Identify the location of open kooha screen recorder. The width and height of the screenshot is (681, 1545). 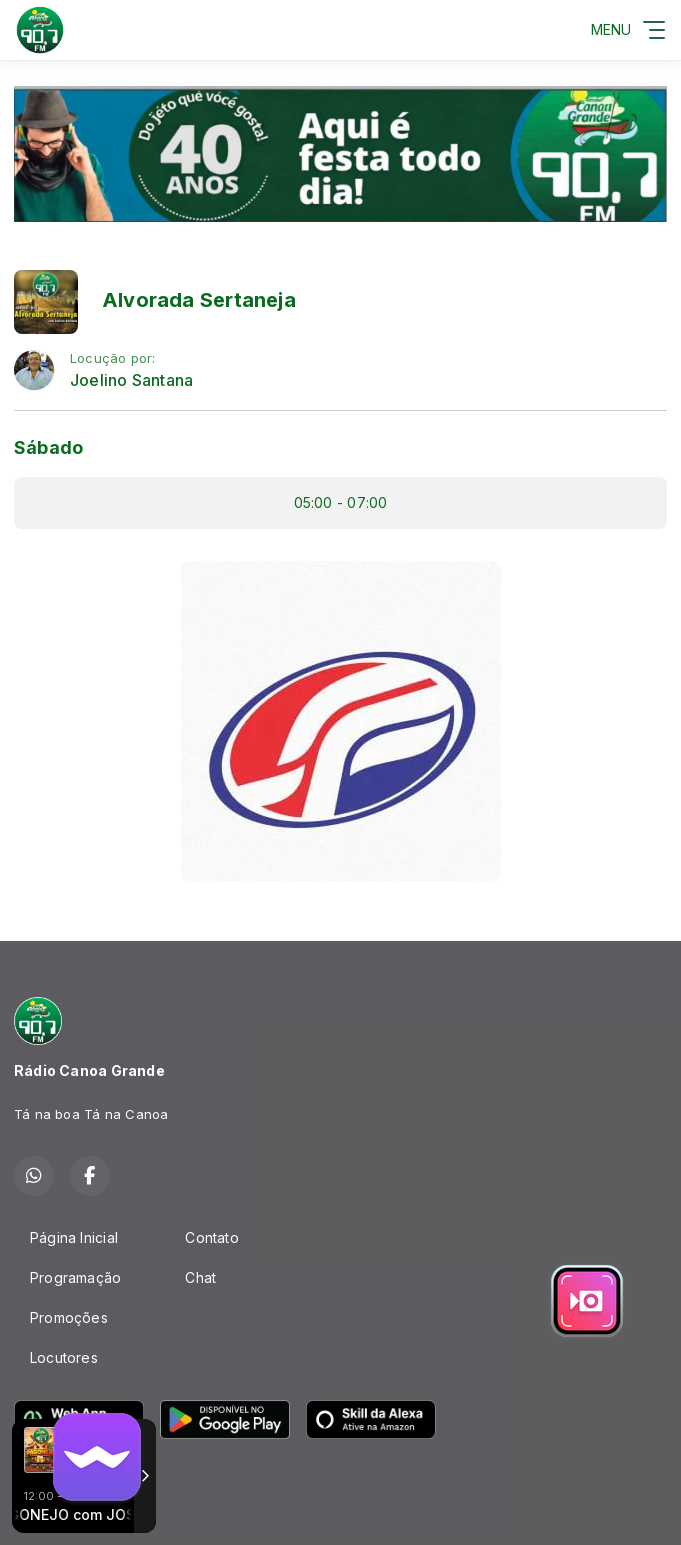
(587, 1301).